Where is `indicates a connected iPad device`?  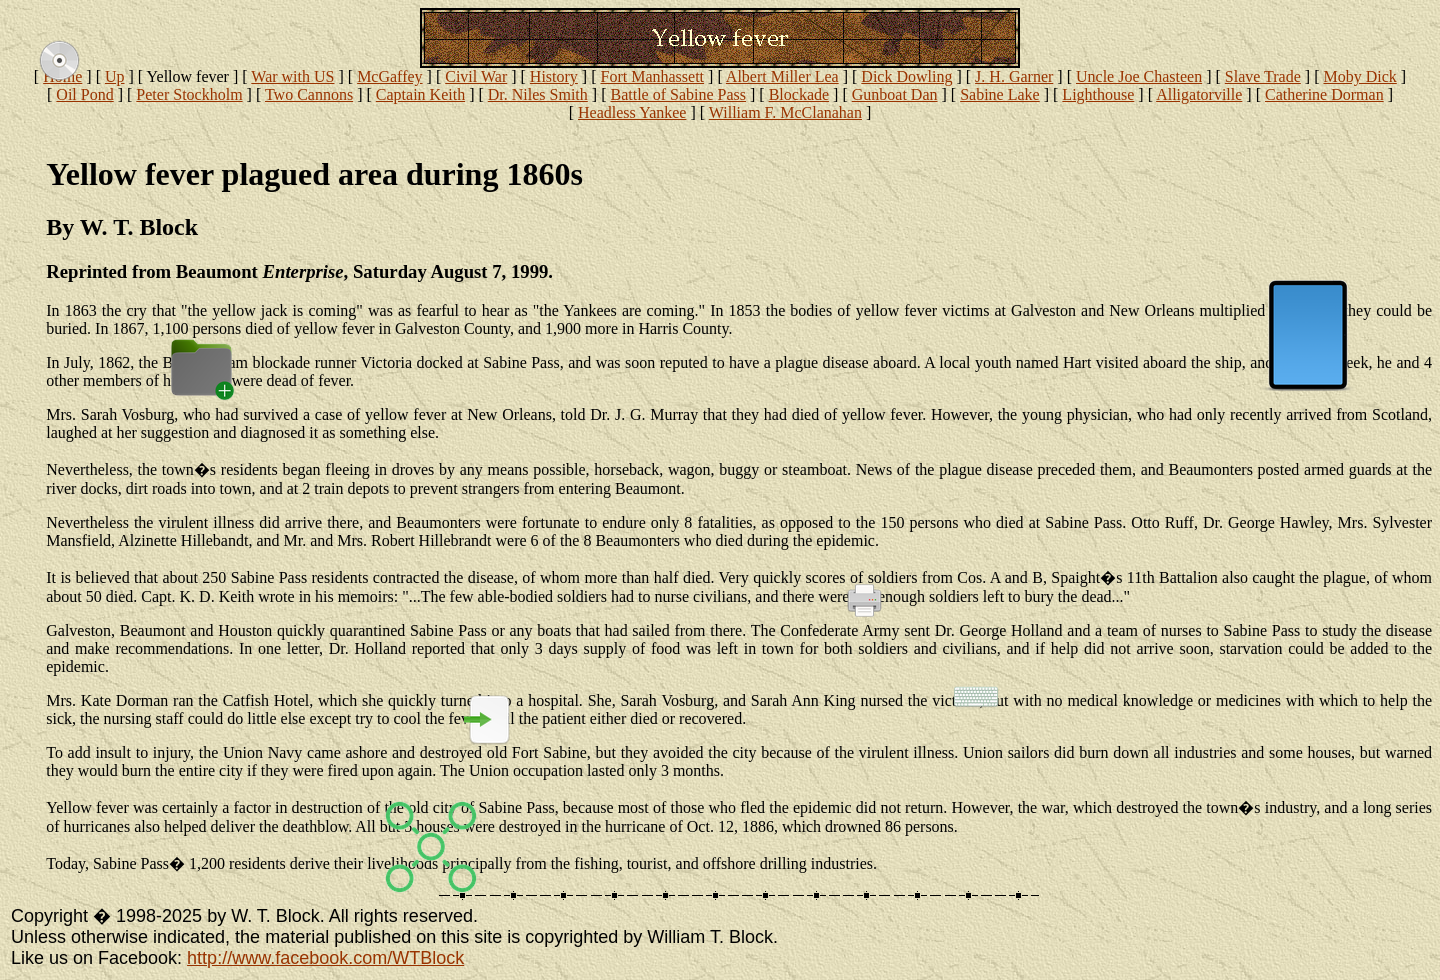 indicates a connected iPad device is located at coordinates (1308, 336).